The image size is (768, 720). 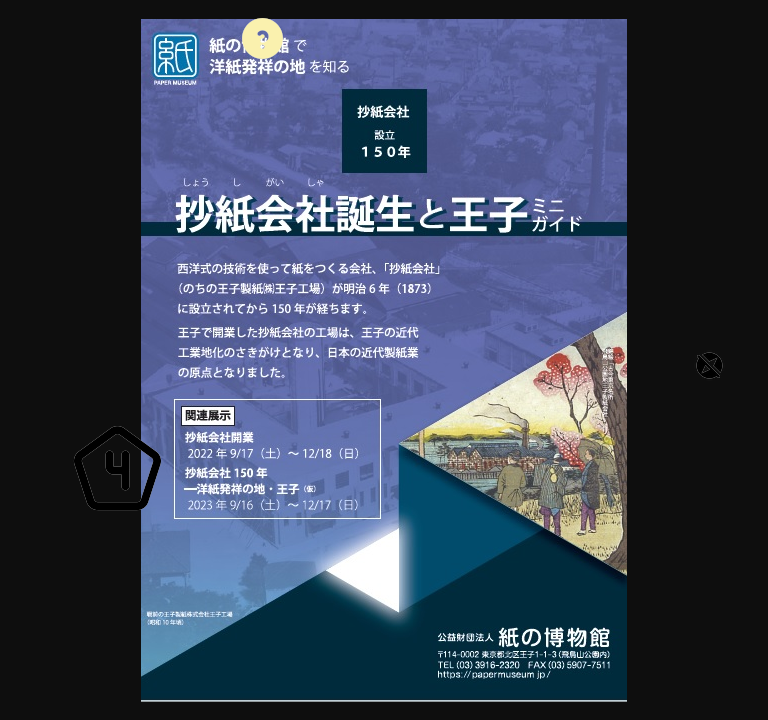 What do you see at coordinates (262, 38) in the screenshot?
I see `access help or support information` at bounding box center [262, 38].